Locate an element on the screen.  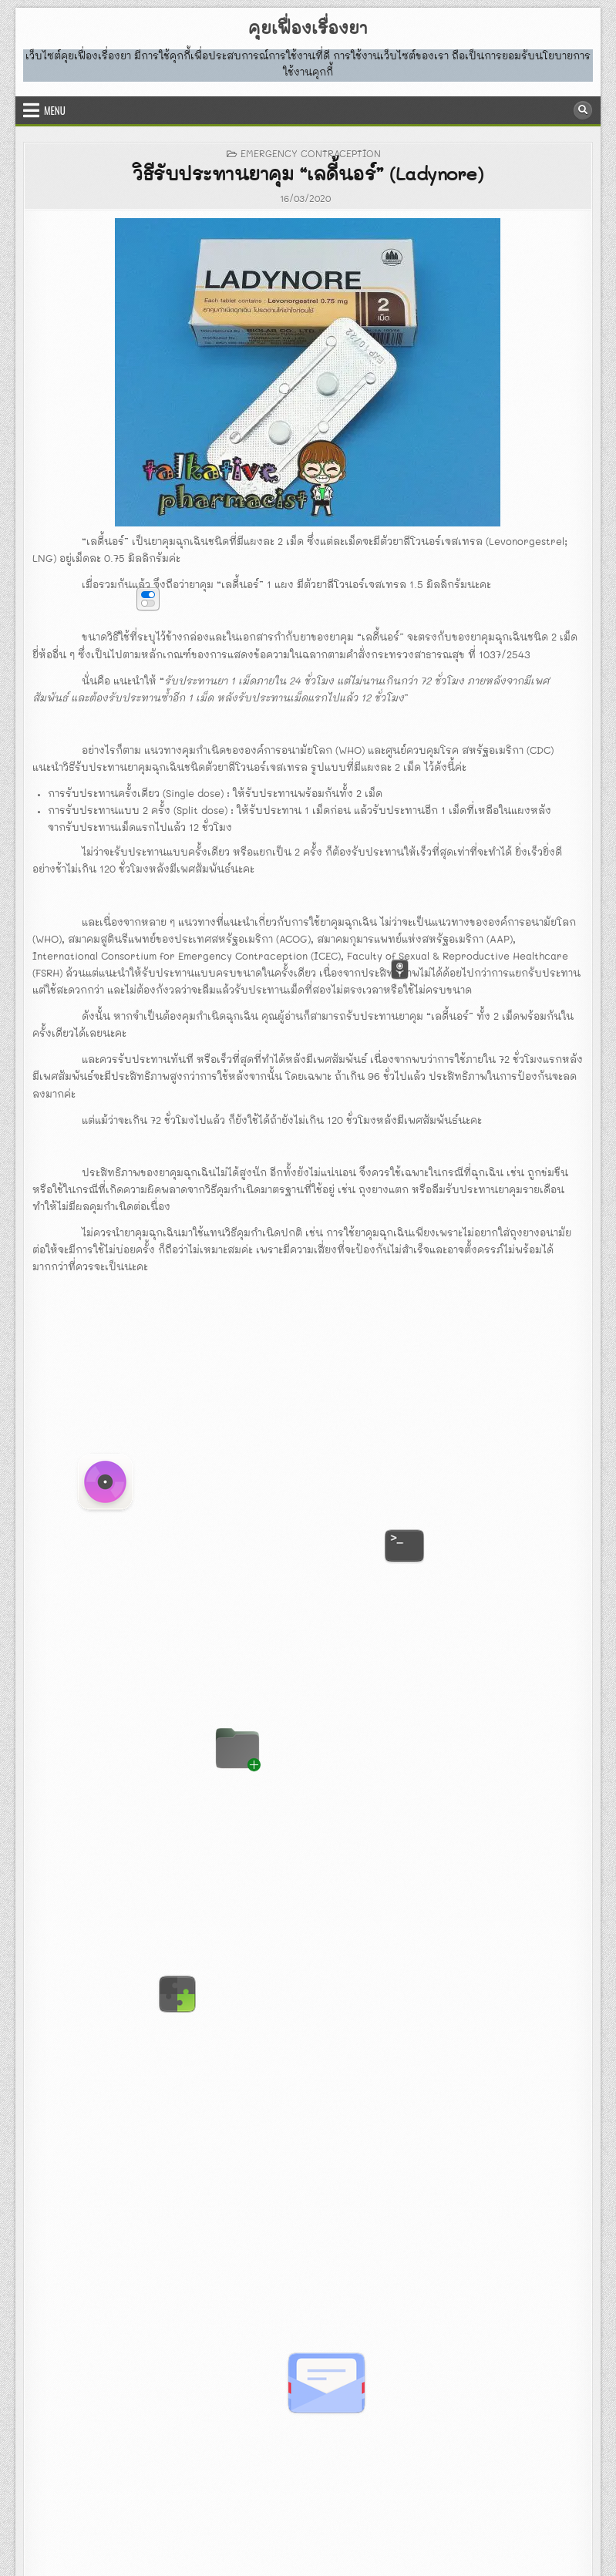
open evolution email and calendar application is located at coordinates (326, 2383).